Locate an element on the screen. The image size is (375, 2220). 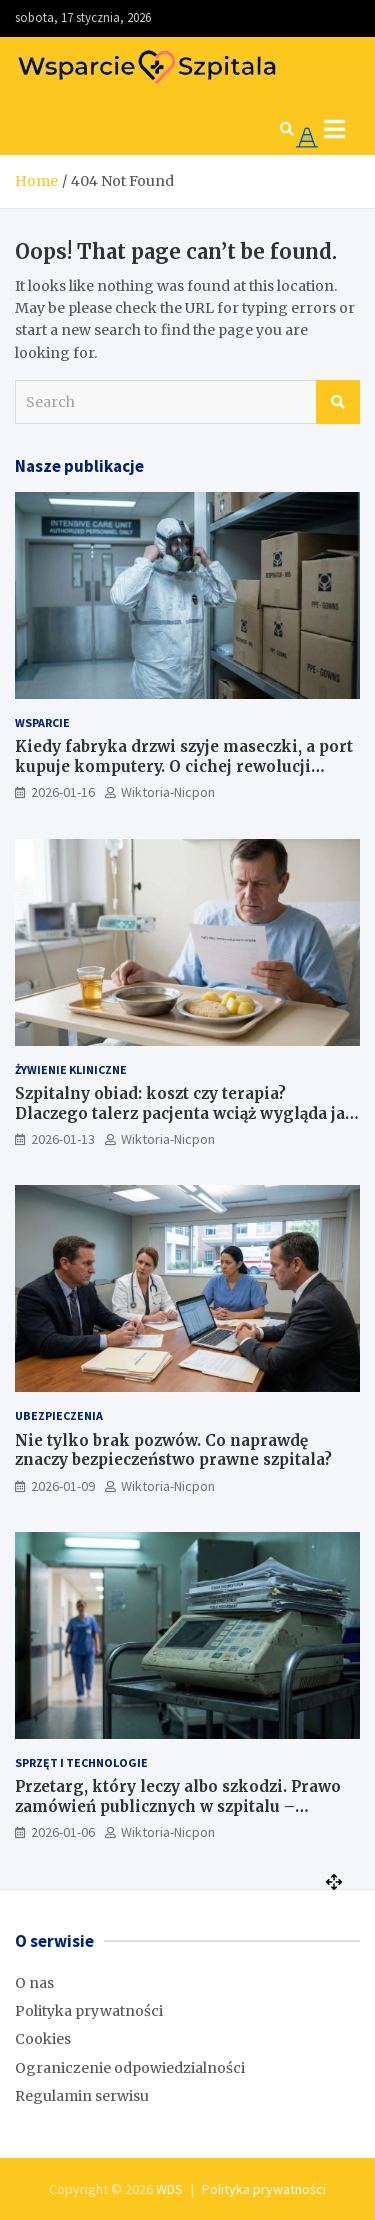
expand to fullscreen mode is located at coordinates (334, 1882).